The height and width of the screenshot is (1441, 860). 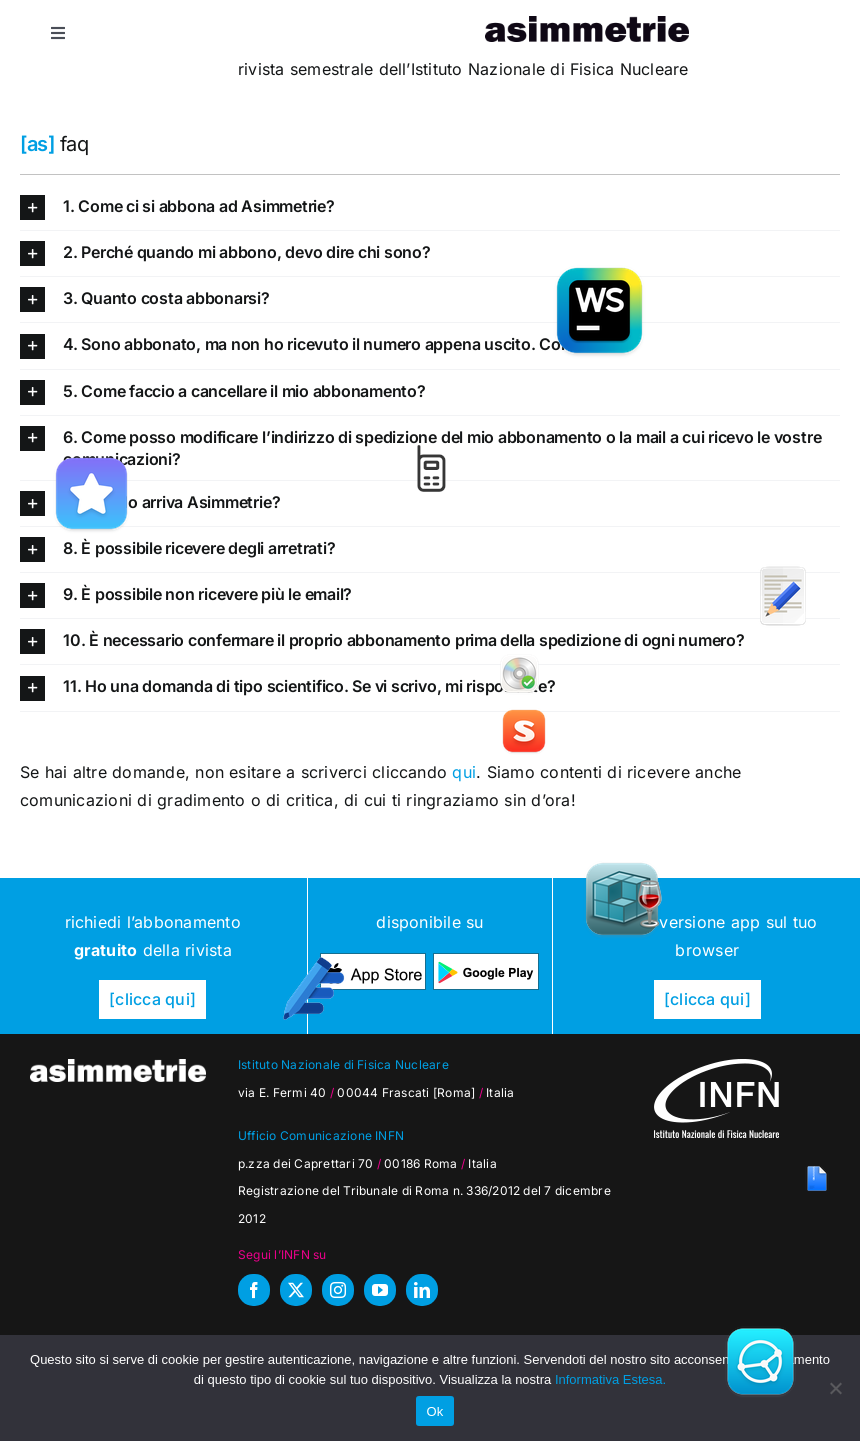 I want to click on open StarUML modeling application, so click(x=91, y=493).